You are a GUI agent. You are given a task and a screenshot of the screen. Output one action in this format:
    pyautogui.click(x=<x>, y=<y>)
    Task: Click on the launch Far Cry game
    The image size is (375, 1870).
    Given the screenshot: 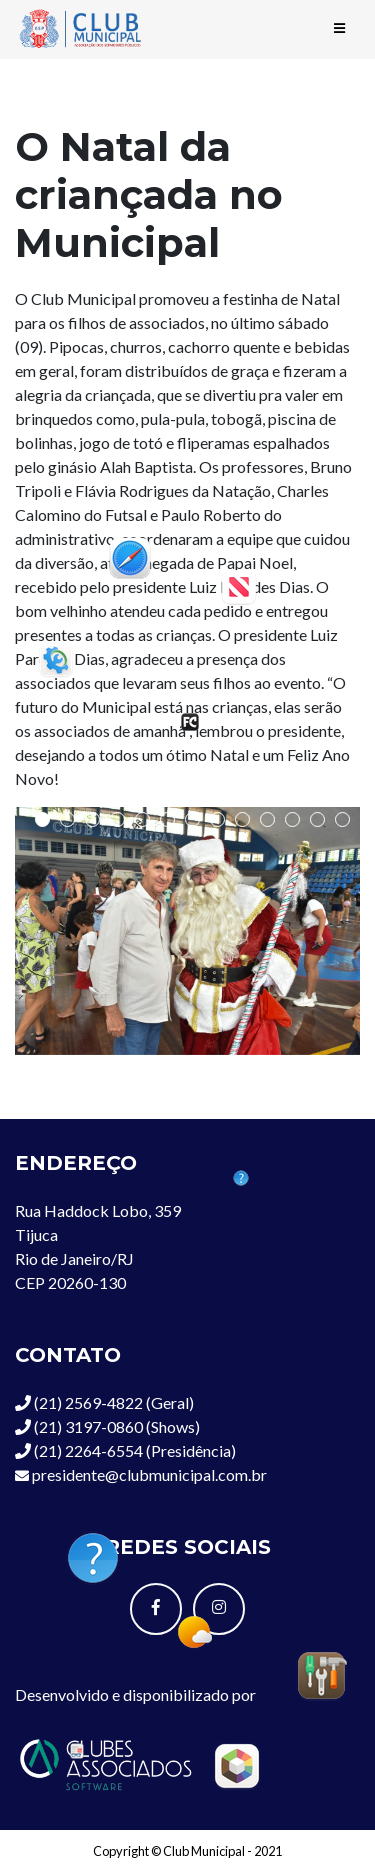 What is the action you would take?
    pyautogui.click(x=190, y=722)
    